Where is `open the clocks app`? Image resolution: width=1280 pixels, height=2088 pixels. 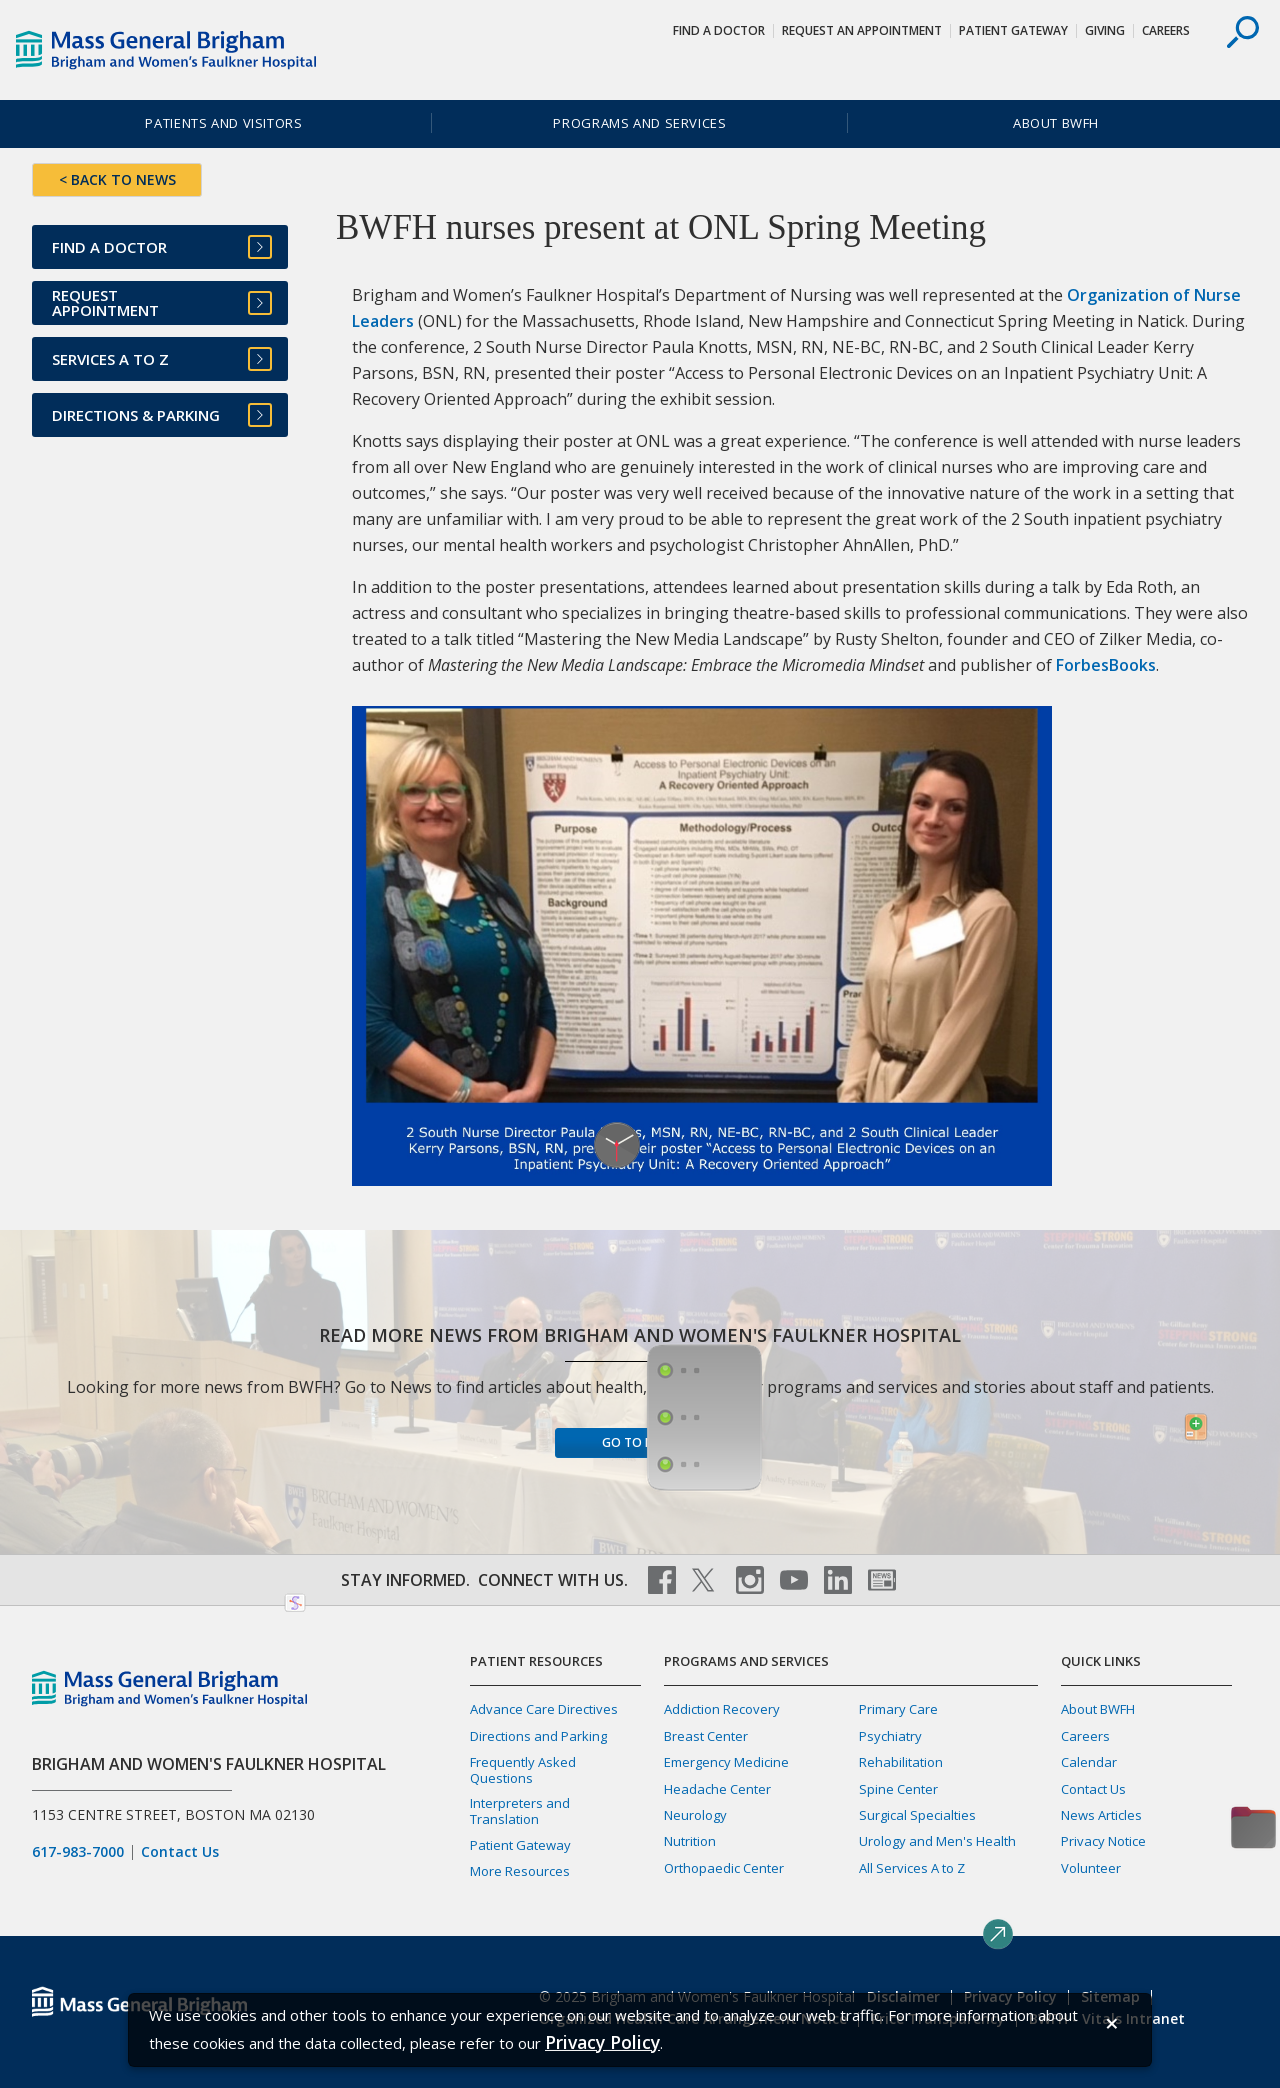 open the clocks app is located at coordinates (617, 1145).